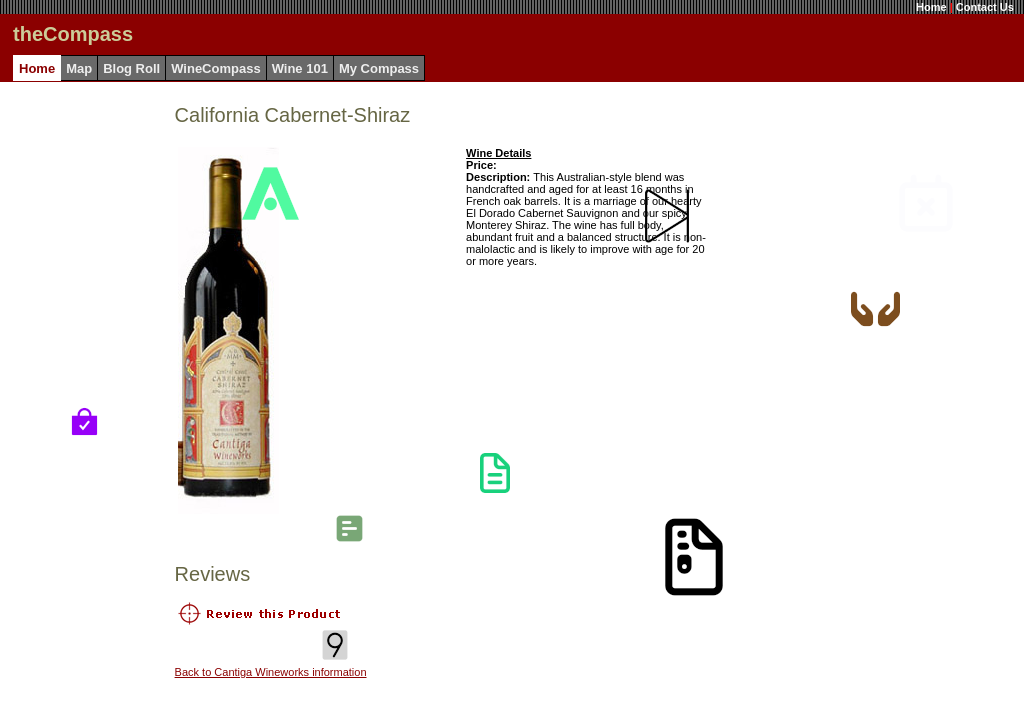 Image resolution: width=1024 pixels, height=720 pixels. What do you see at coordinates (926, 205) in the screenshot?
I see `cancel or remove a scheduled event` at bounding box center [926, 205].